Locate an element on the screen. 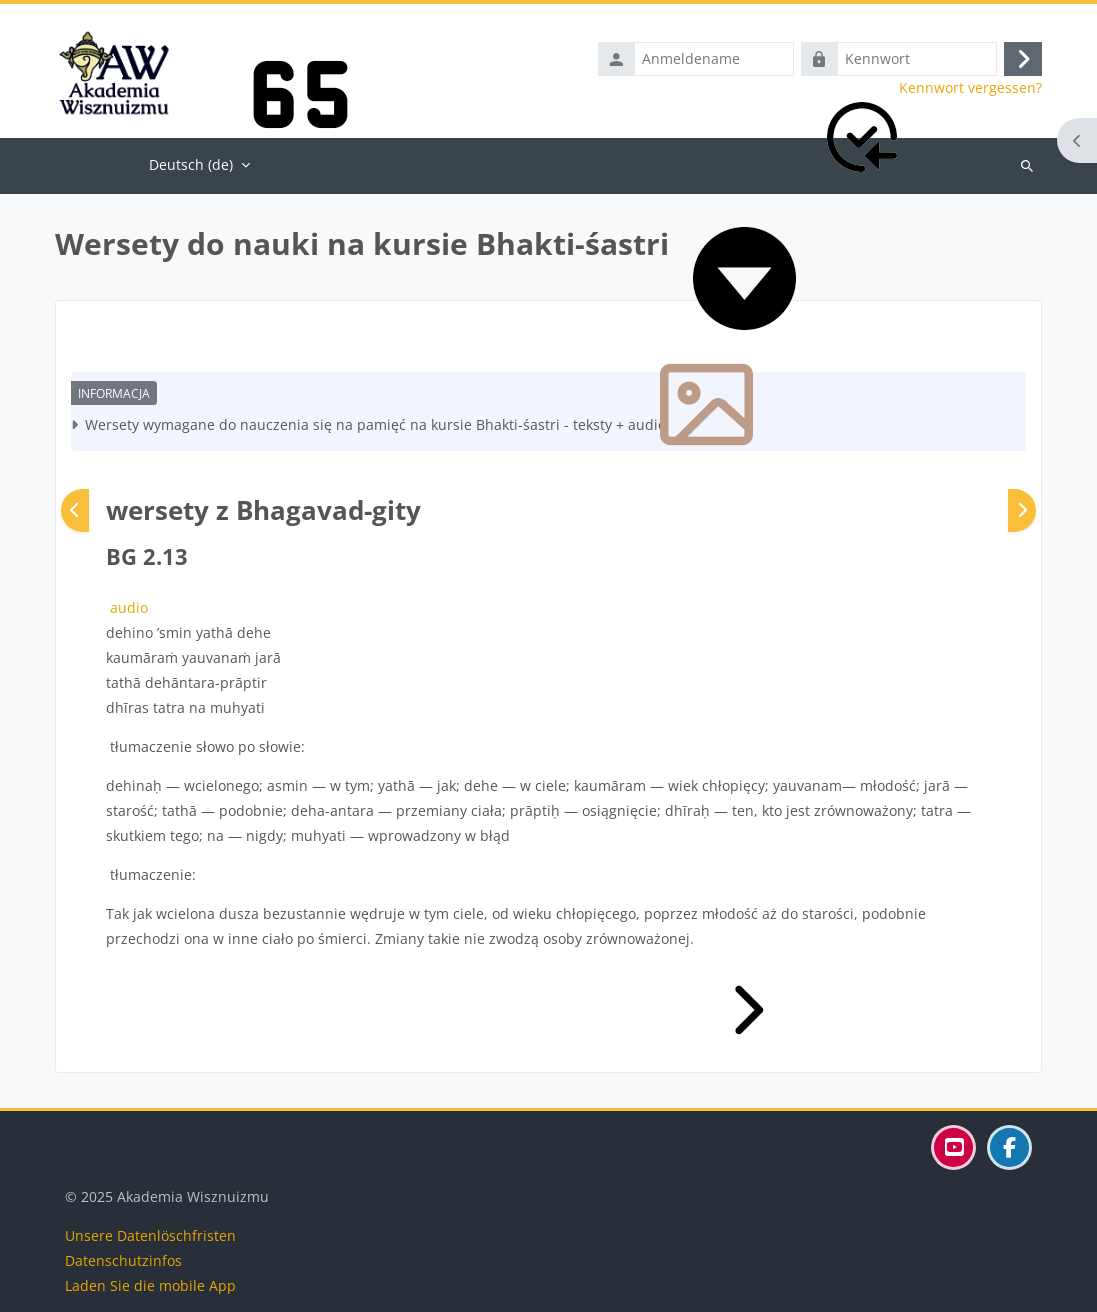 This screenshot has width=1097, height=1312. view media file is located at coordinates (706, 404).